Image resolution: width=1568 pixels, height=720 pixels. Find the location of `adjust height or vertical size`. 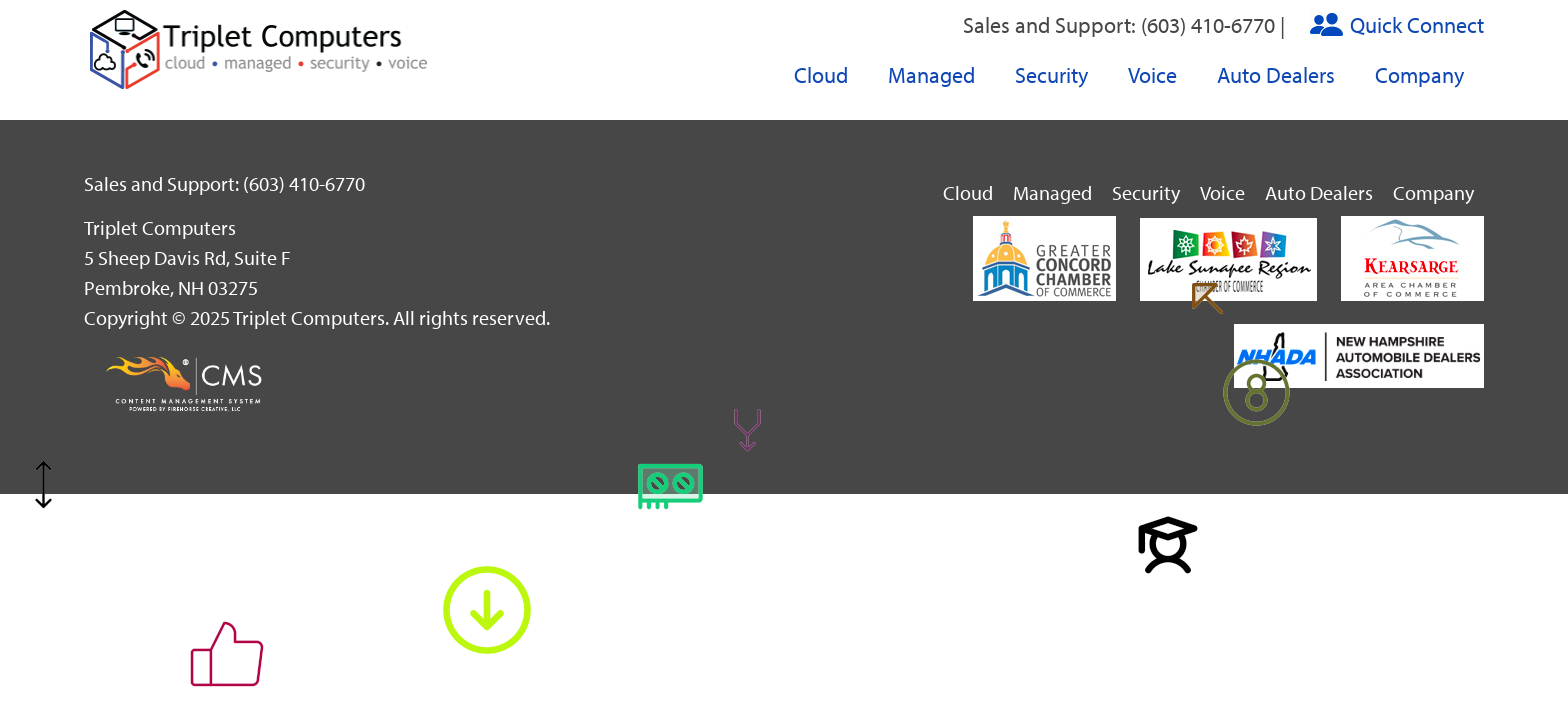

adjust height or vertical size is located at coordinates (43, 484).